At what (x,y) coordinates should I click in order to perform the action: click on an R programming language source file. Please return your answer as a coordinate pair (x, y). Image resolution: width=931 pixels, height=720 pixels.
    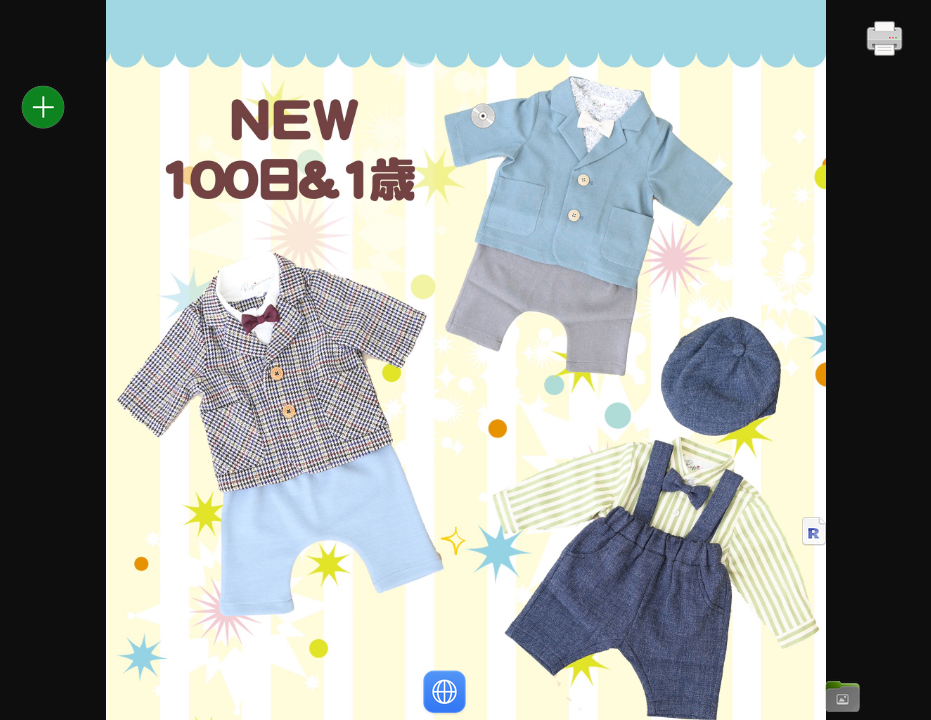
    Looking at the image, I should click on (814, 531).